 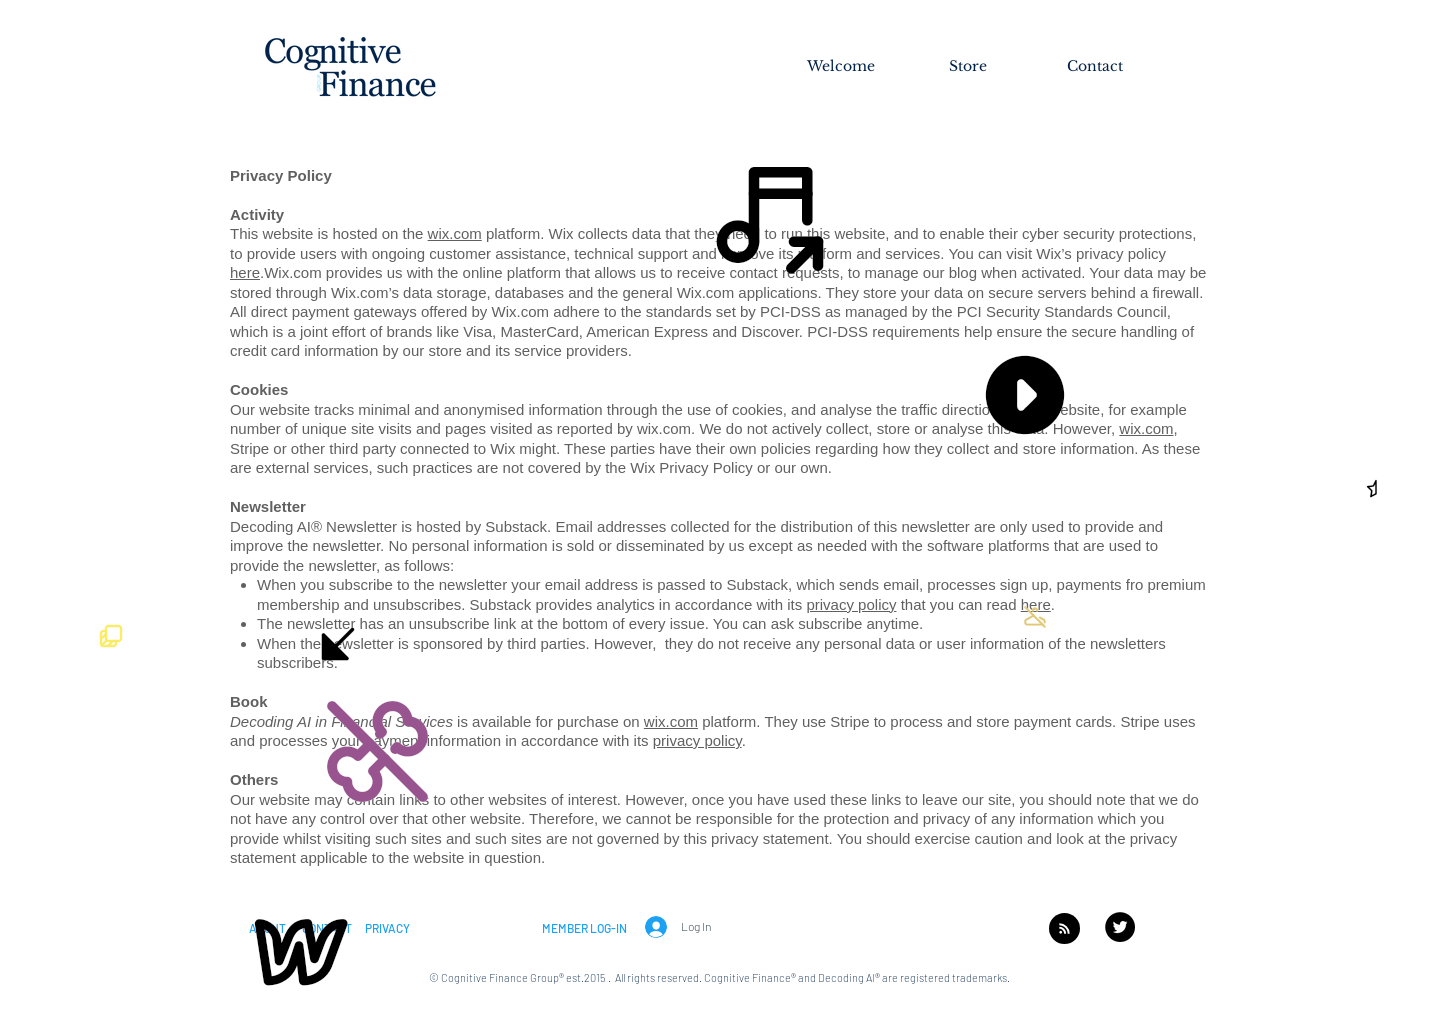 What do you see at coordinates (1035, 617) in the screenshot?
I see `wardrobe or closet feature disabled` at bounding box center [1035, 617].